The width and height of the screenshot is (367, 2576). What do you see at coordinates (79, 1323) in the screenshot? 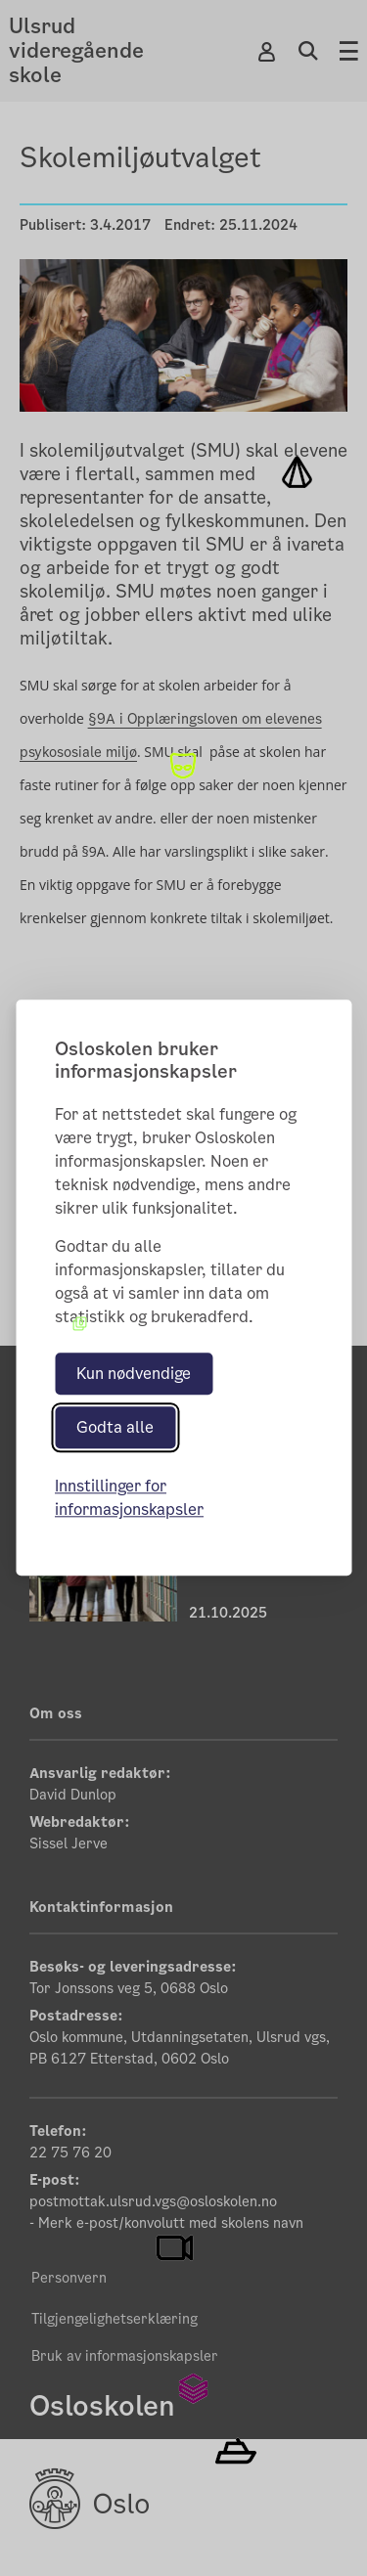
I see `indicates zero items in a collection or stack` at bounding box center [79, 1323].